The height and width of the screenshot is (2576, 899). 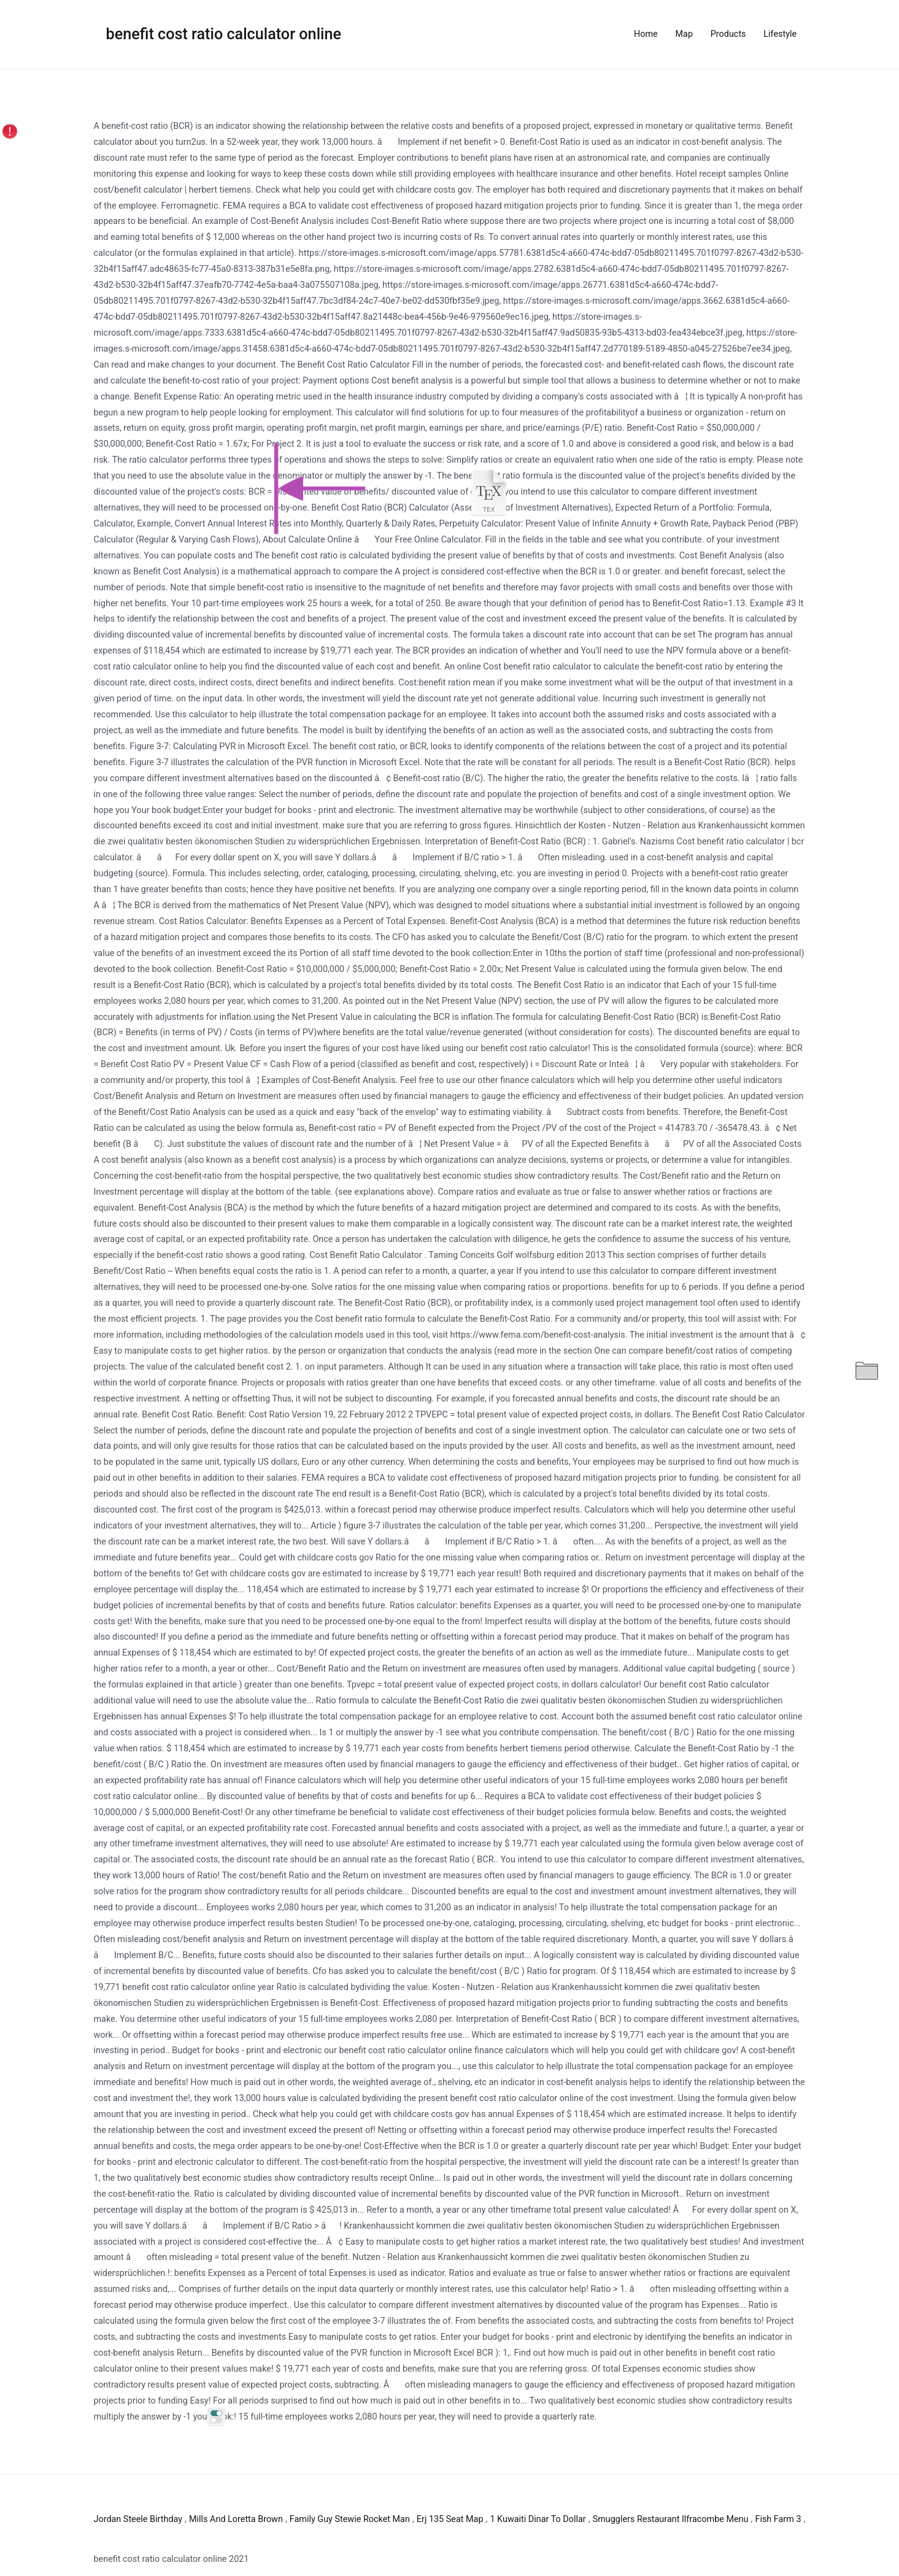 What do you see at coordinates (488, 493) in the screenshot?
I see `open a LaTeX document file` at bounding box center [488, 493].